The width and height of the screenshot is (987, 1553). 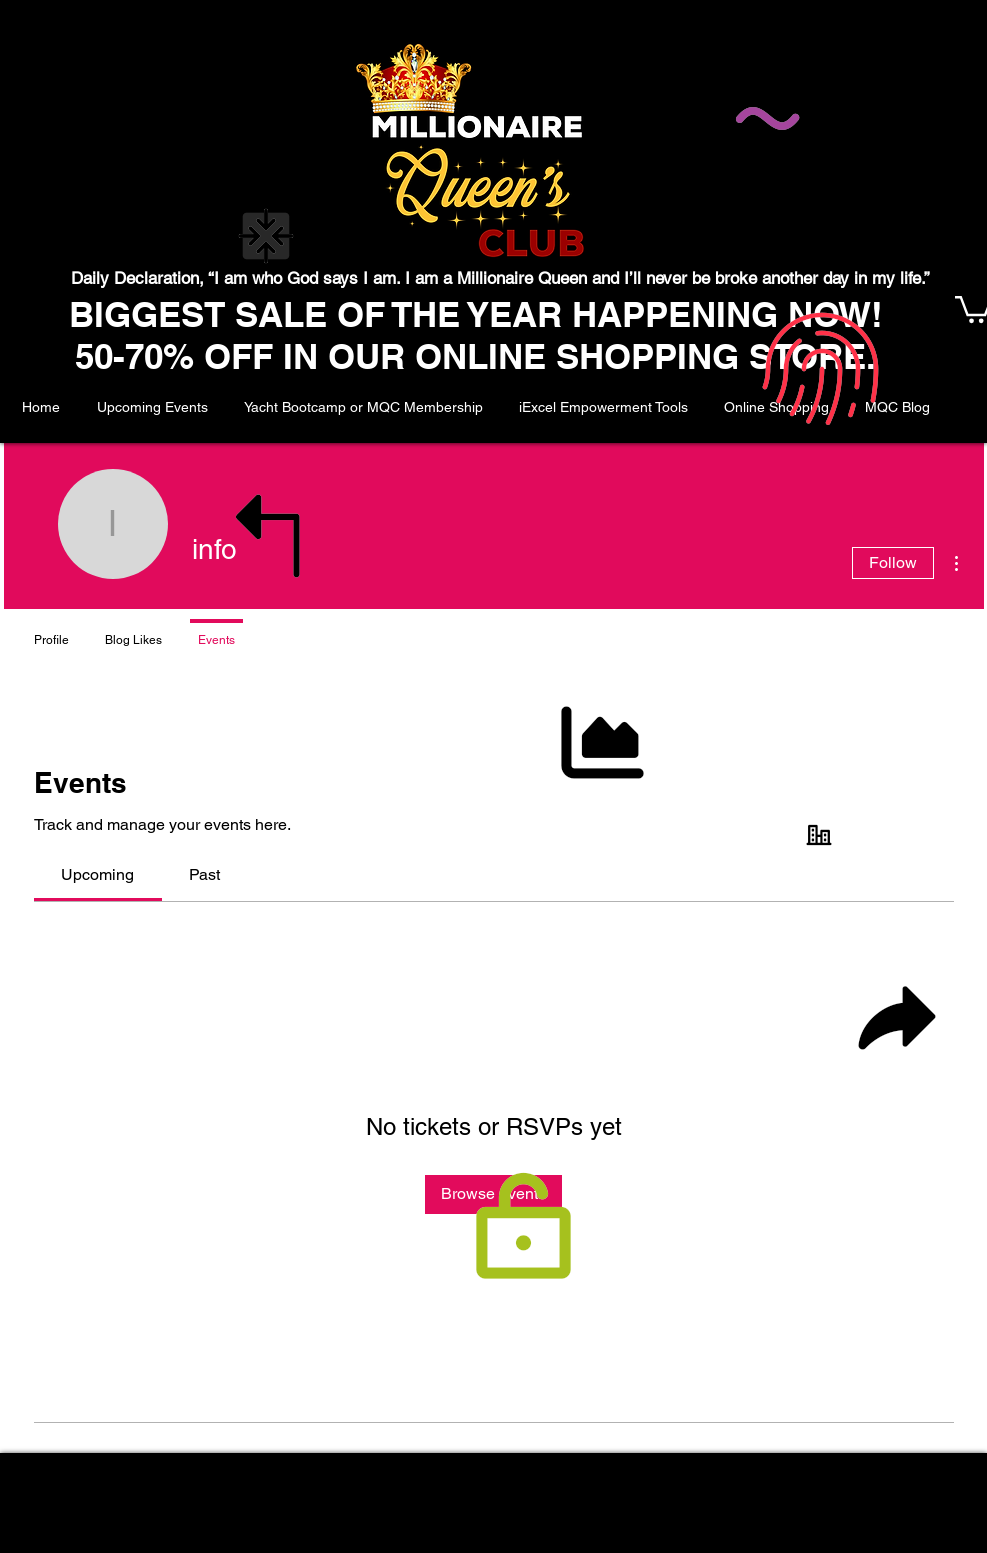 What do you see at coordinates (602, 742) in the screenshot?
I see `view area chart or graph data` at bounding box center [602, 742].